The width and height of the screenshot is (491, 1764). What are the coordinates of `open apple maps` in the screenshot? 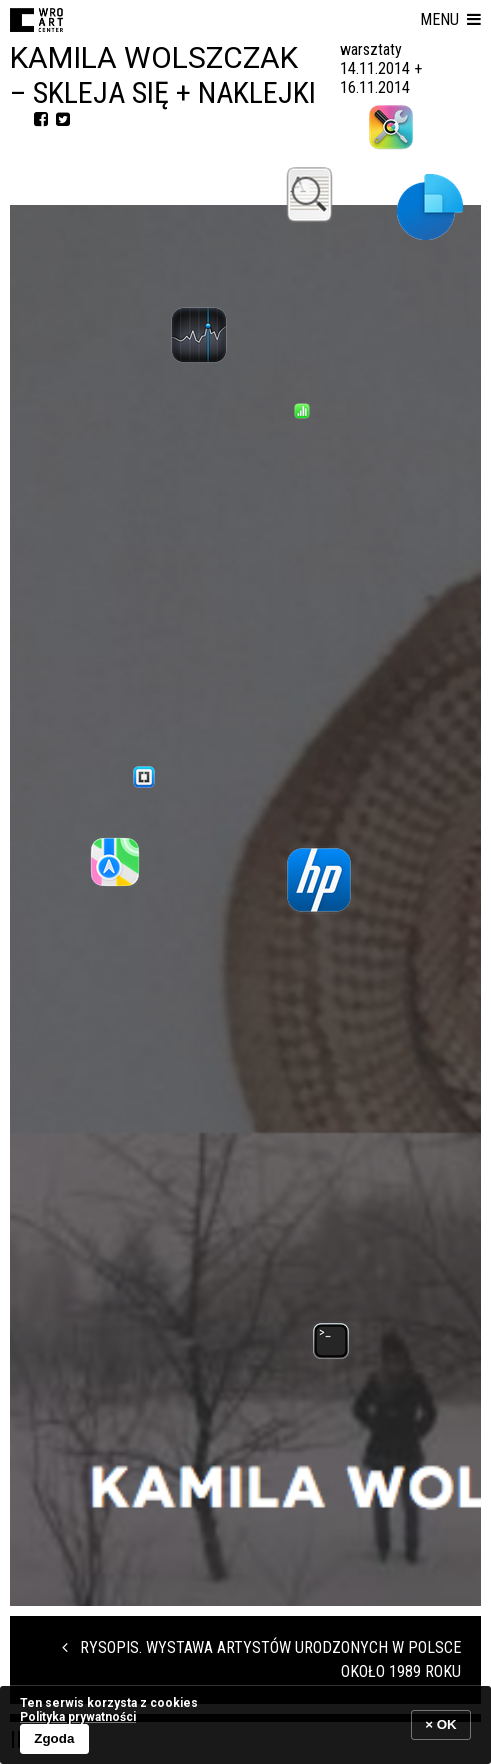 It's located at (115, 862).